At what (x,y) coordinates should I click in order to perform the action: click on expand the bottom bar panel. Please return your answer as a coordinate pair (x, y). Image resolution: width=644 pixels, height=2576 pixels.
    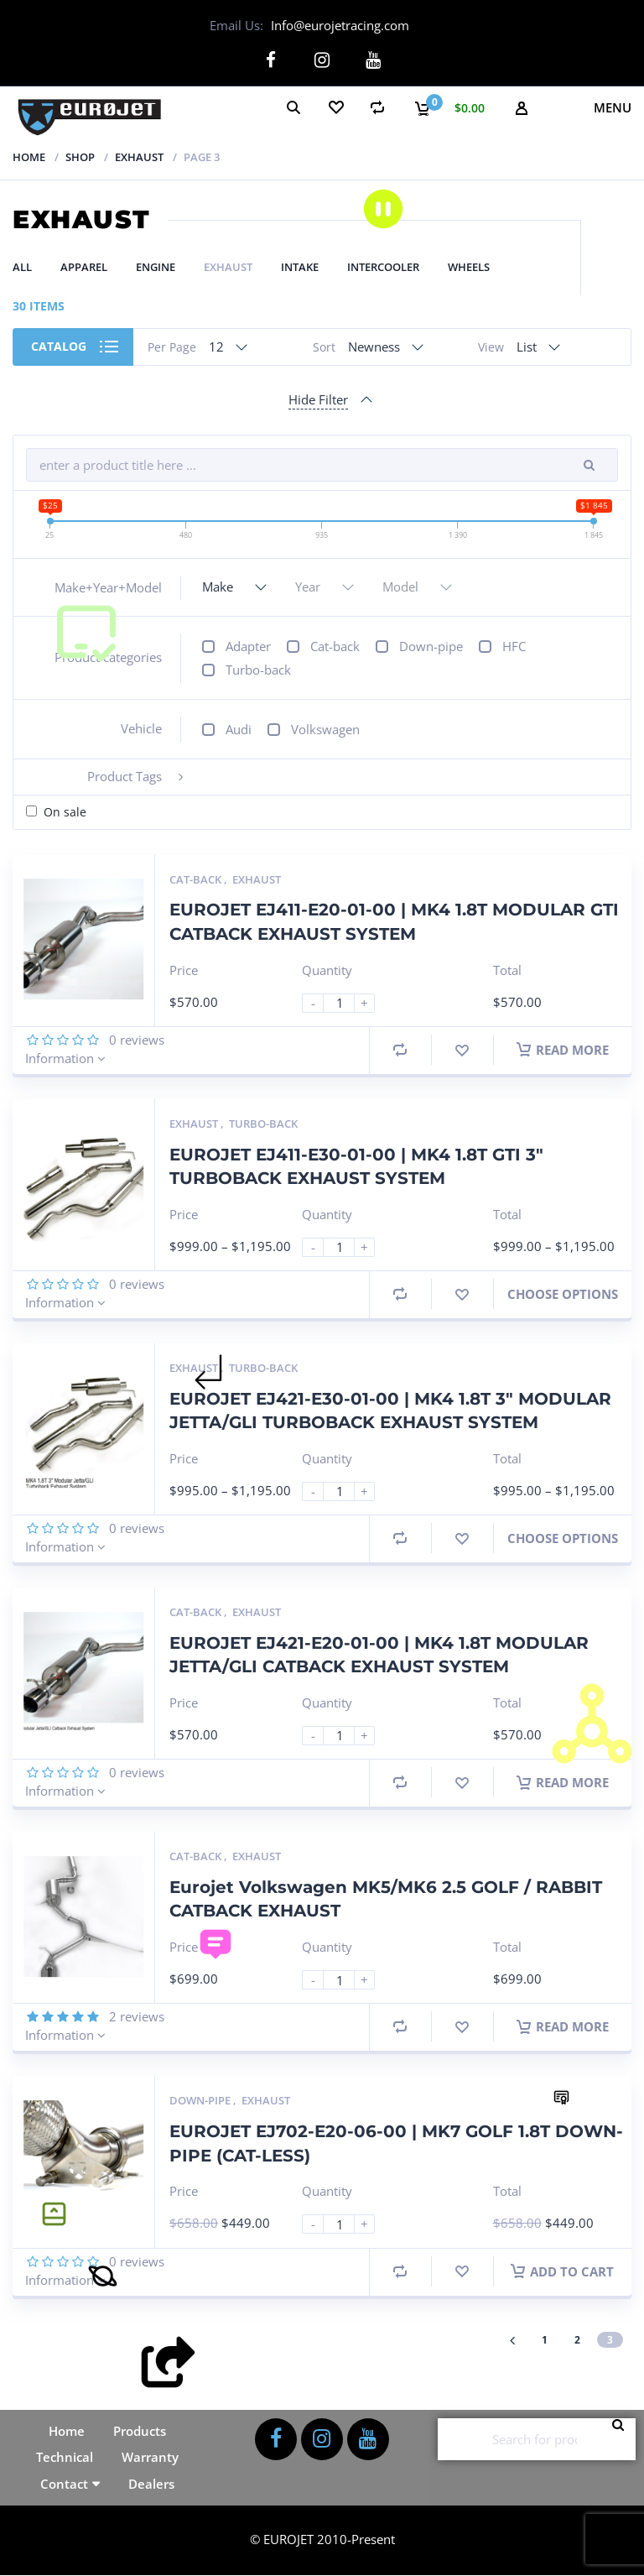
    Looking at the image, I should click on (54, 2214).